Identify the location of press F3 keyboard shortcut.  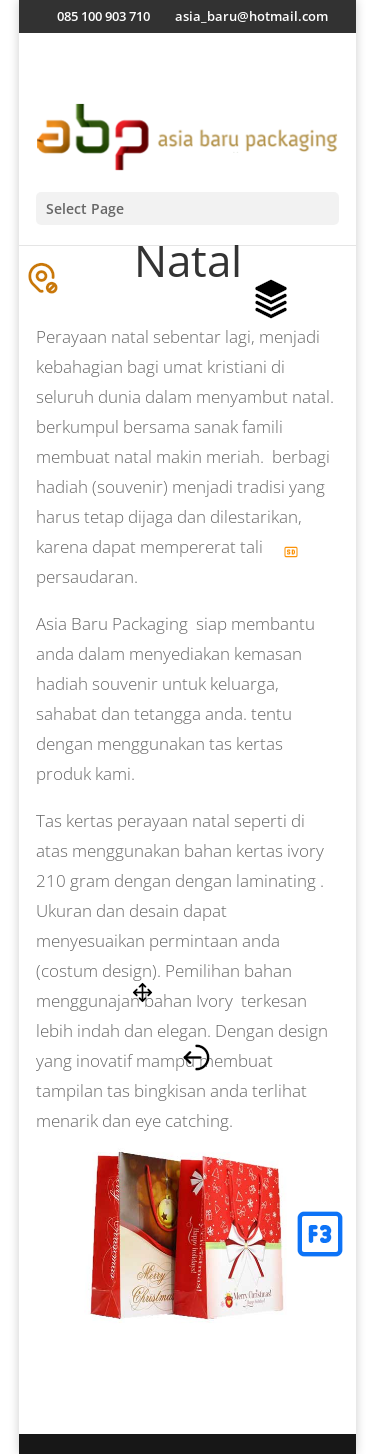
(320, 1234).